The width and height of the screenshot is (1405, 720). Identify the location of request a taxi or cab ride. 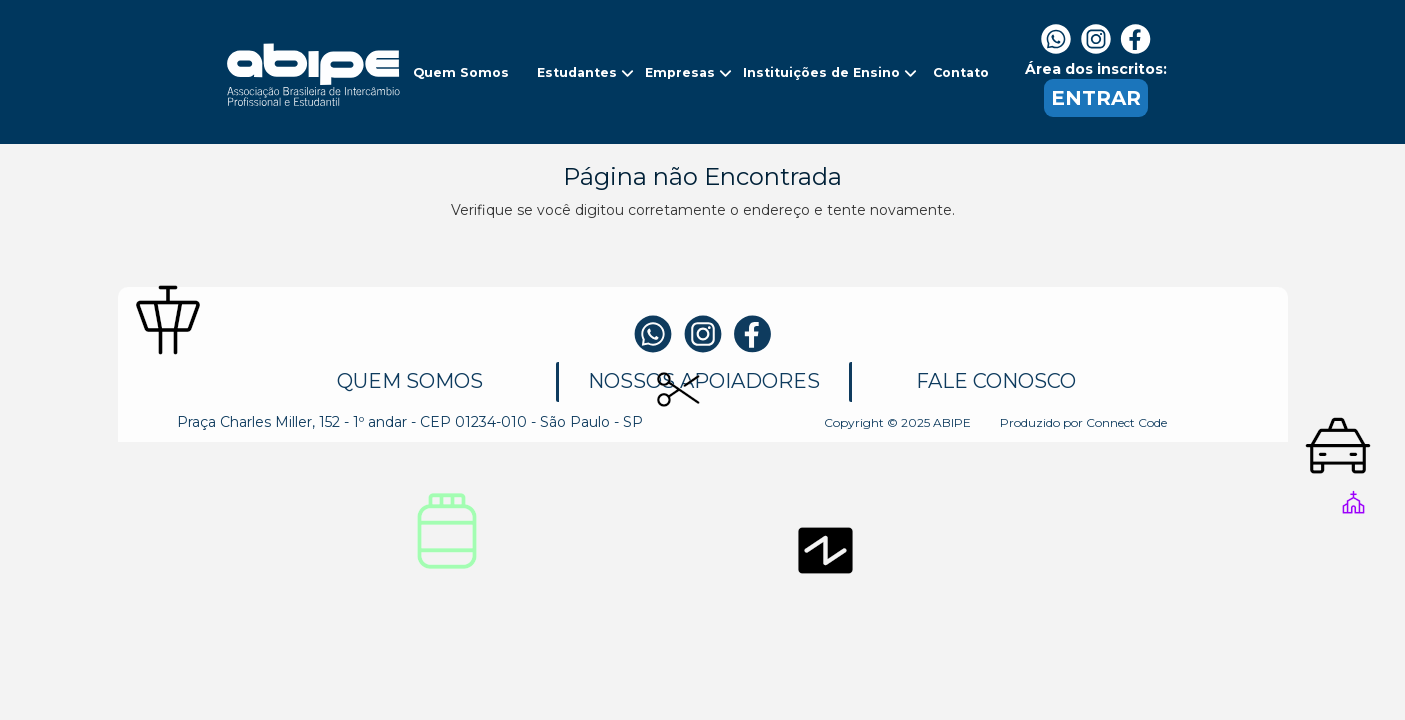
(1338, 450).